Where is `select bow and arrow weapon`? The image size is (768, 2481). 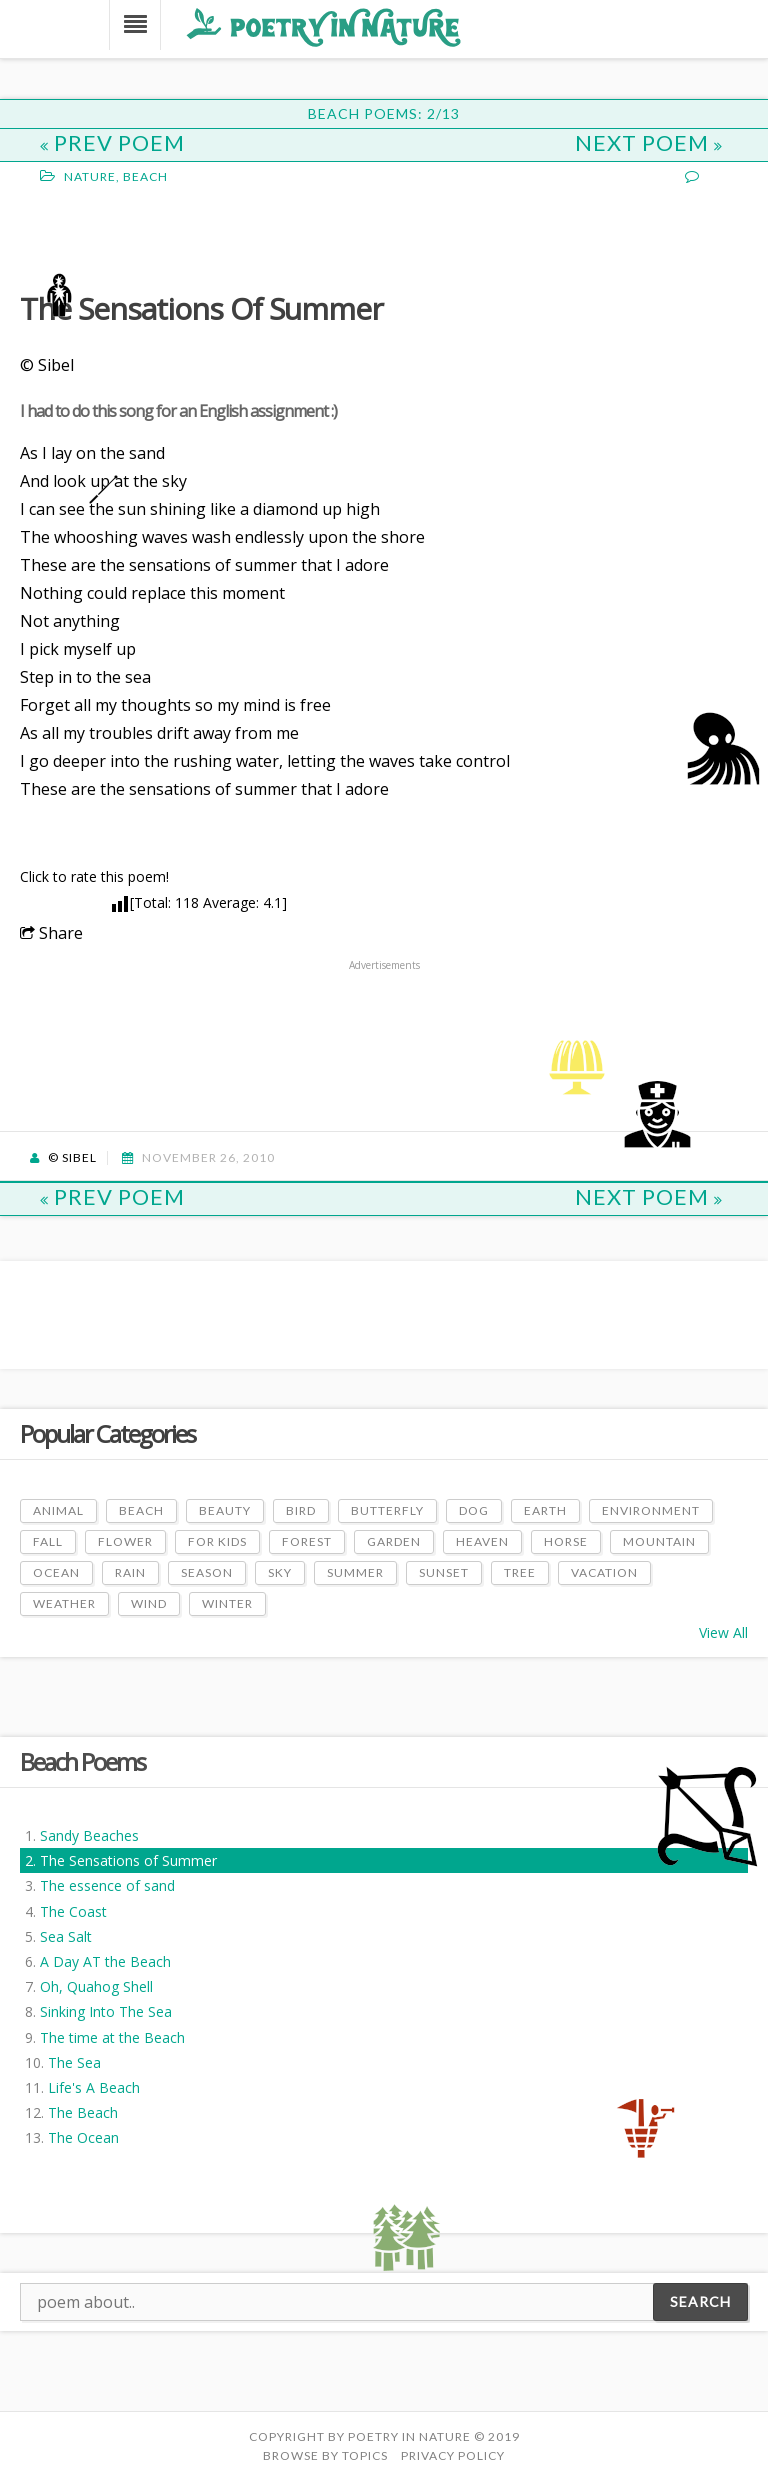
select bow and arrow weapon is located at coordinates (707, 1816).